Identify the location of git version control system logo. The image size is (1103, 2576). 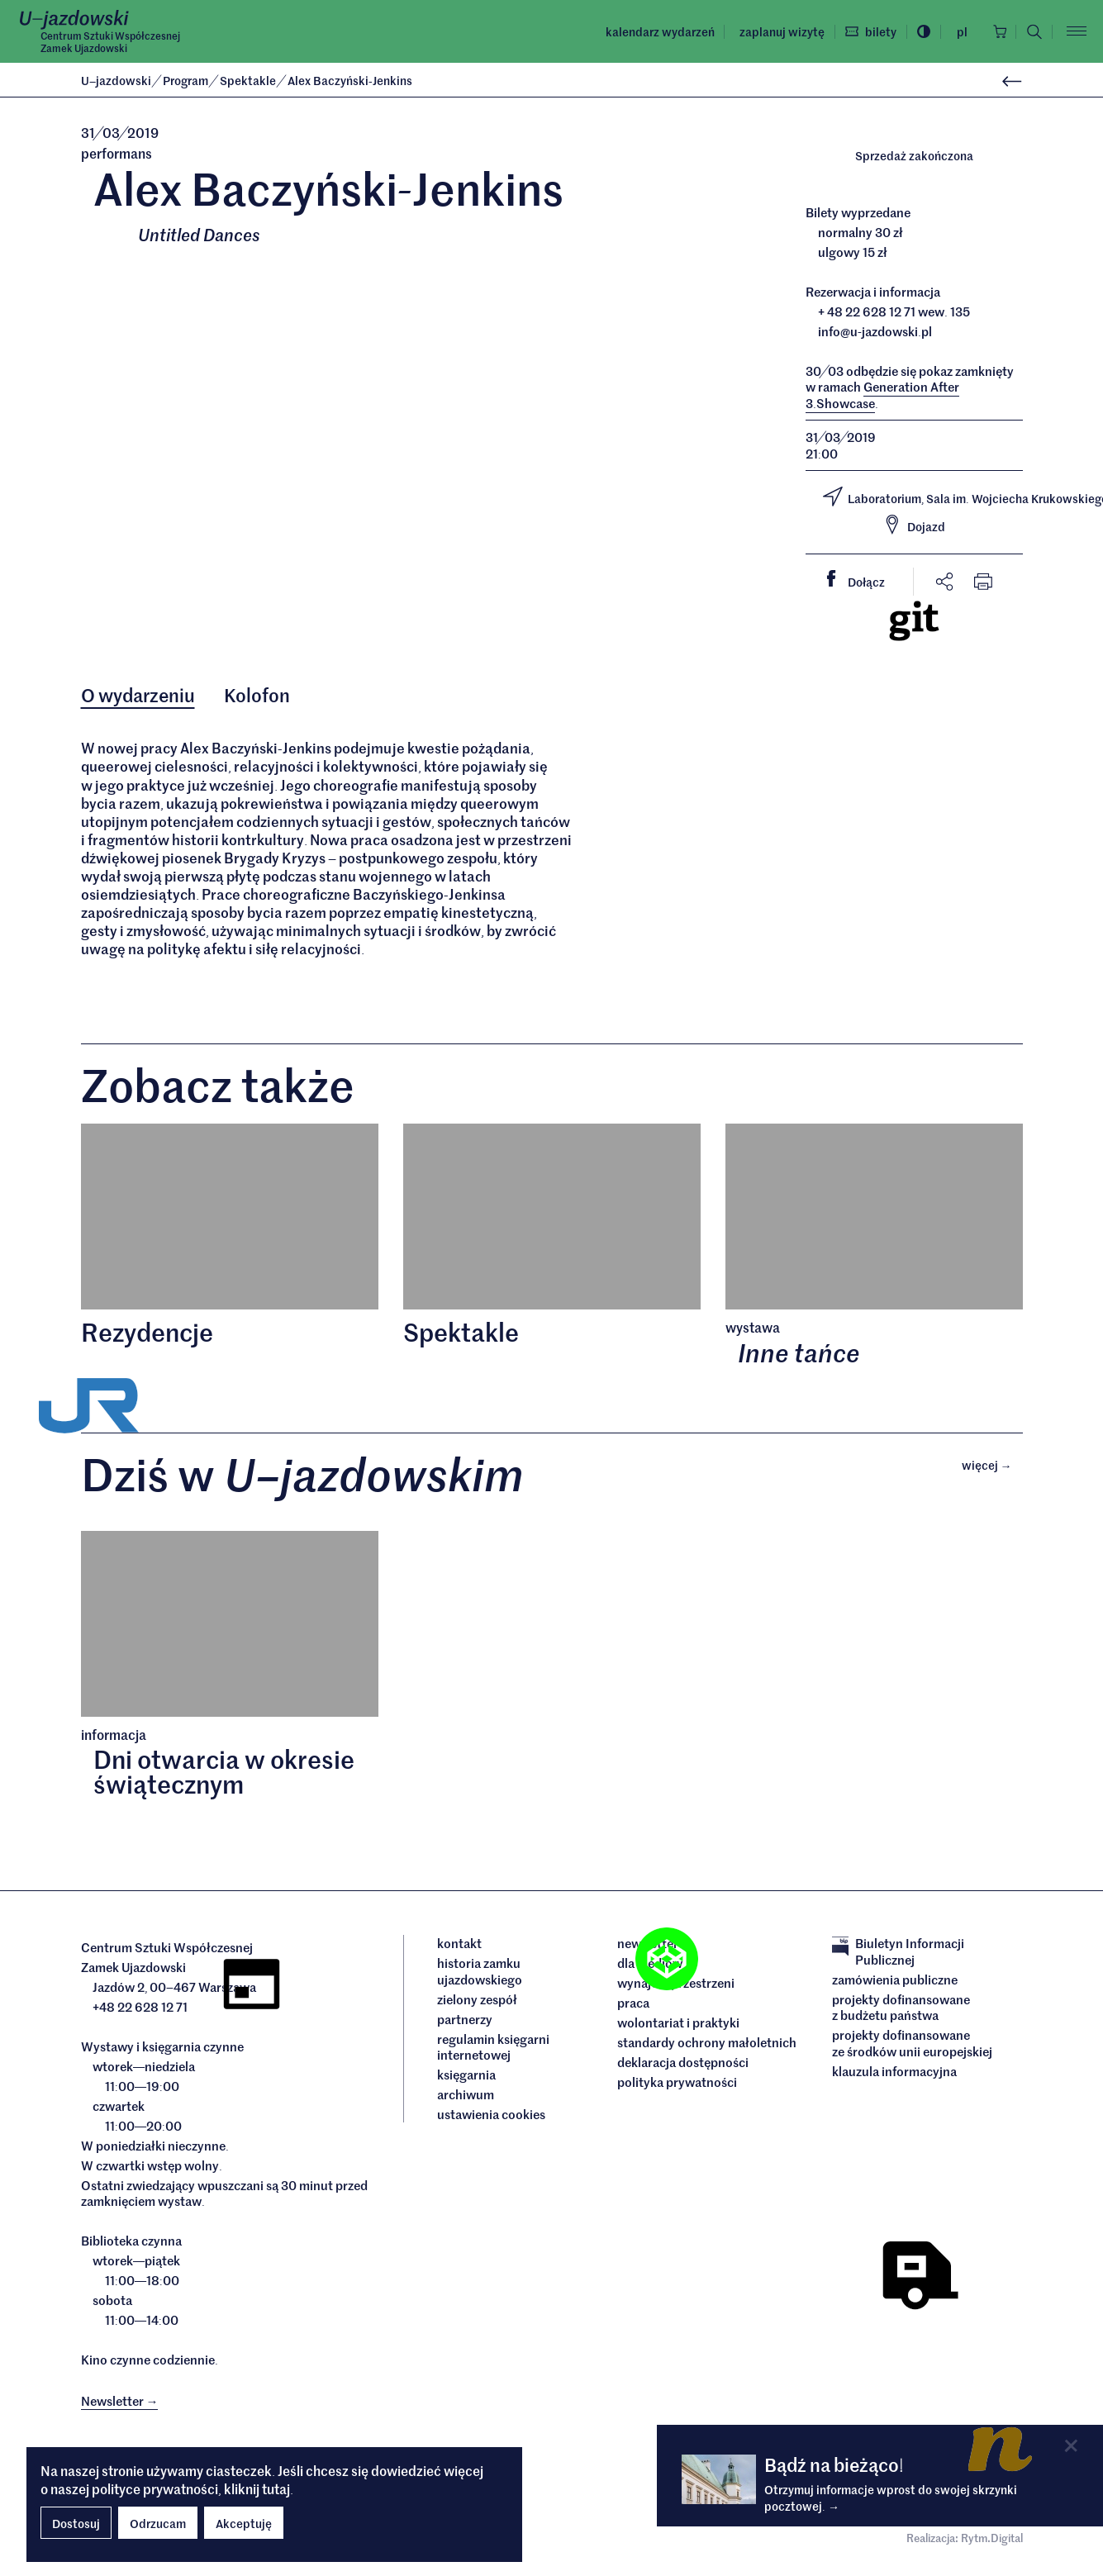
(914, 620).